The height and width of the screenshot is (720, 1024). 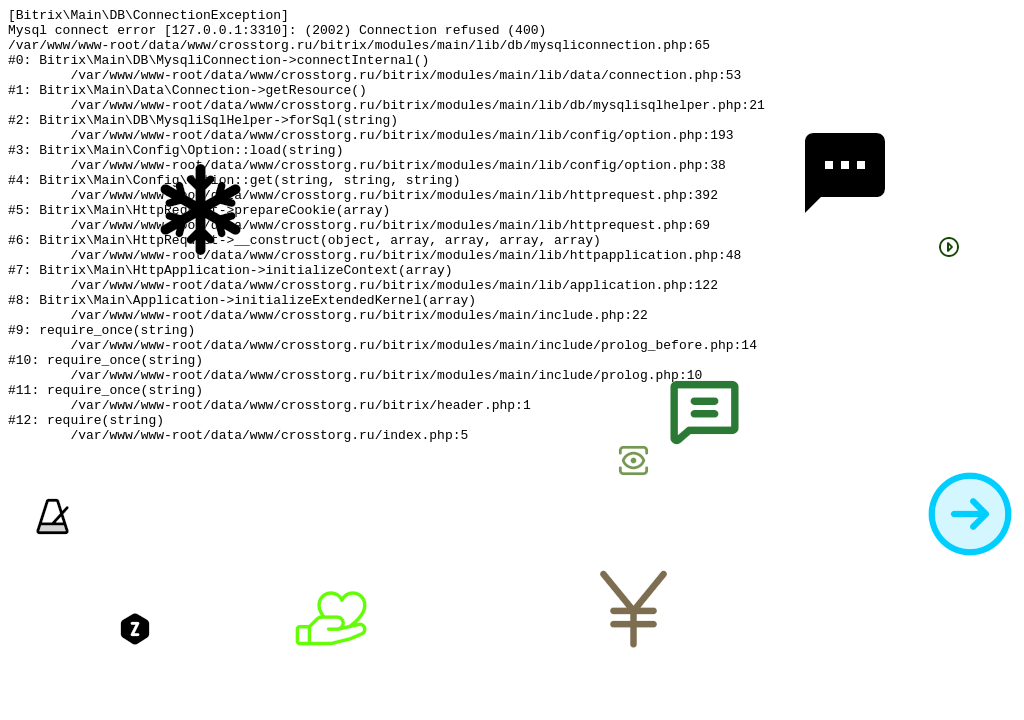 I want to click on access z-branded app or service, so click(x=135, y=629).